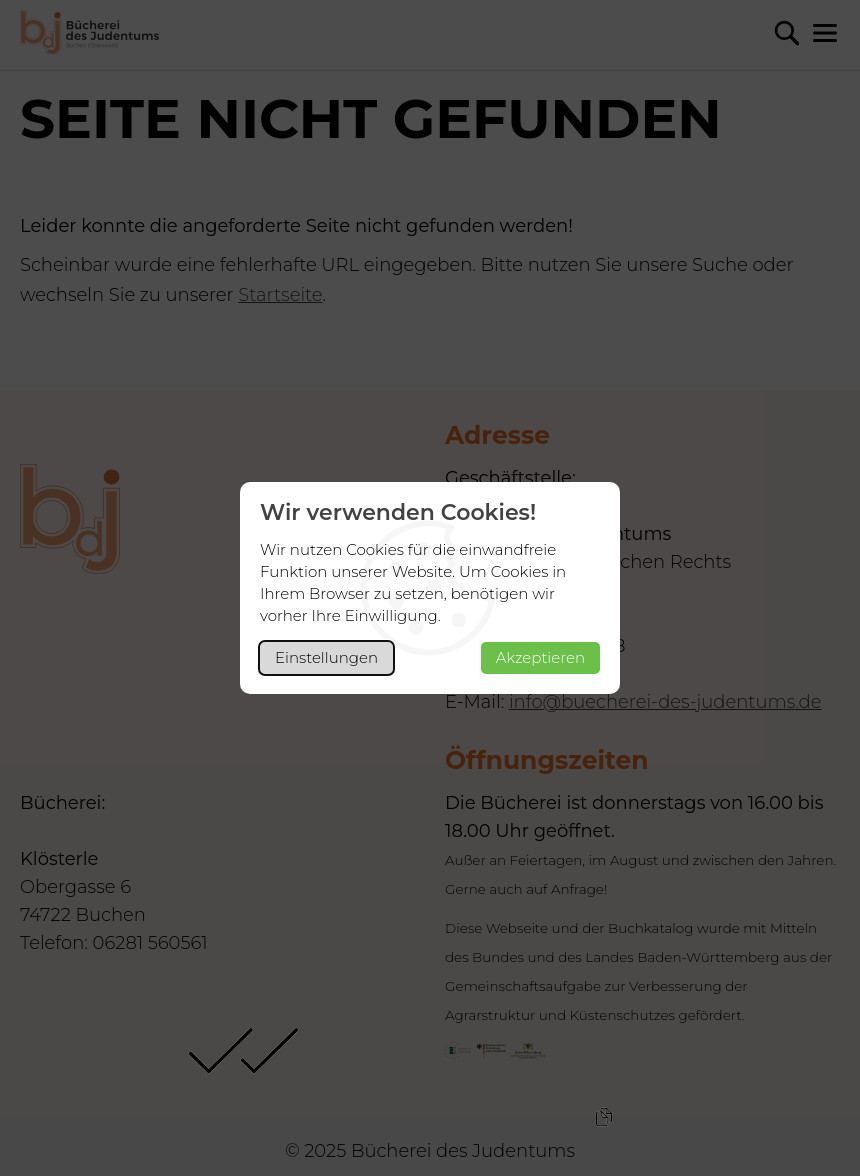 This screenshot has height=1176, width=860. I want to click on view all documents, so click(604, 1117).